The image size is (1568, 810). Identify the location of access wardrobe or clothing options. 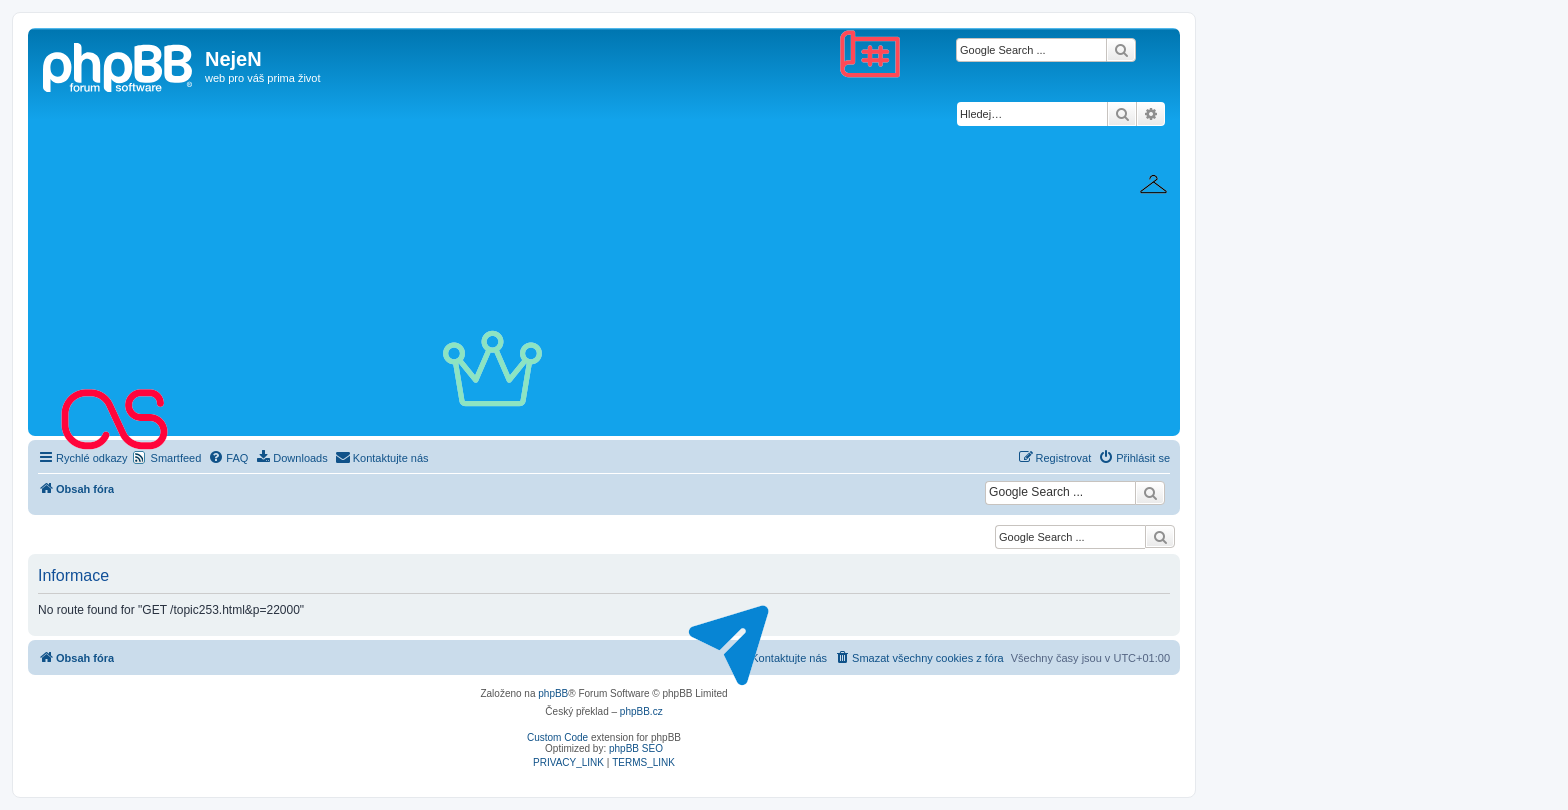
(1153, 185).